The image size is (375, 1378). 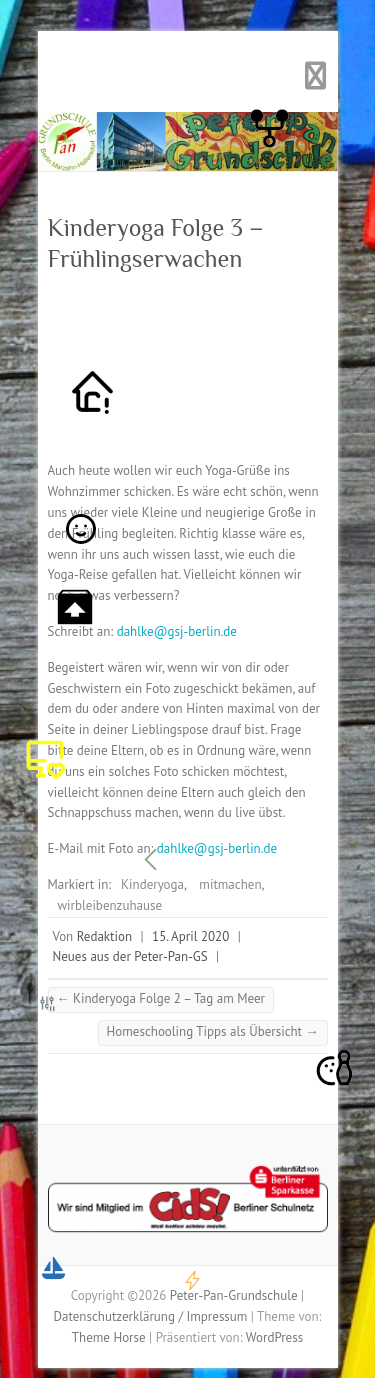 I want to click on home alert or warning notification, so click(x=92, y=391).